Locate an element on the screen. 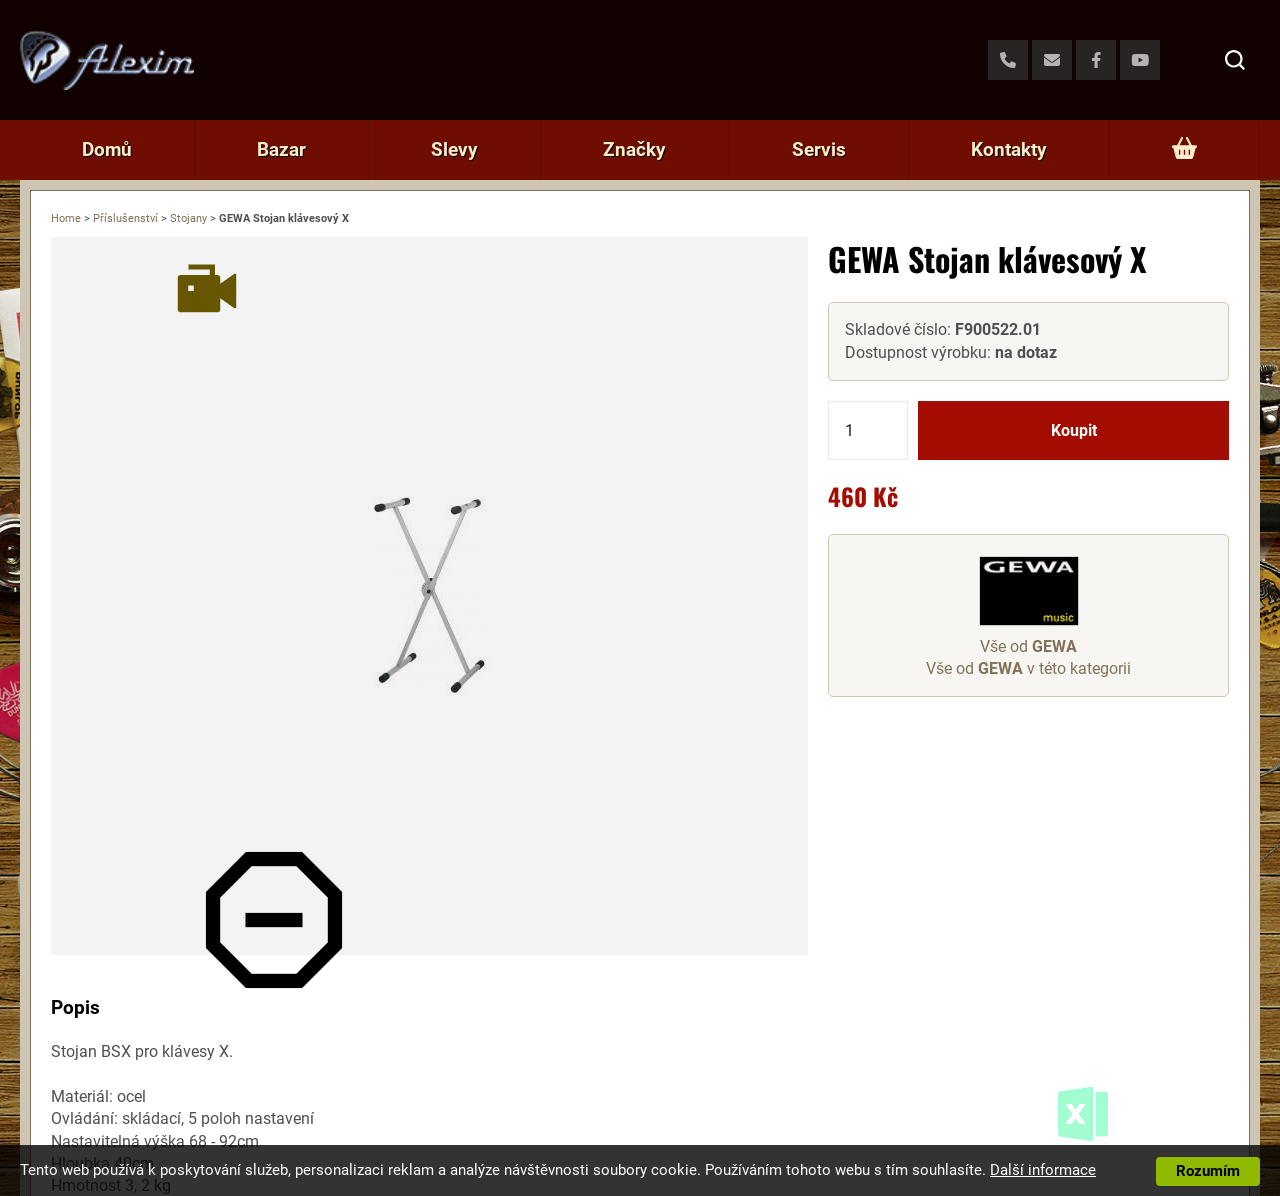 Image resolution: width=1280 pixels, height=1196 pixels. indicates spam or blocked content is located at coordinates (274, 920).